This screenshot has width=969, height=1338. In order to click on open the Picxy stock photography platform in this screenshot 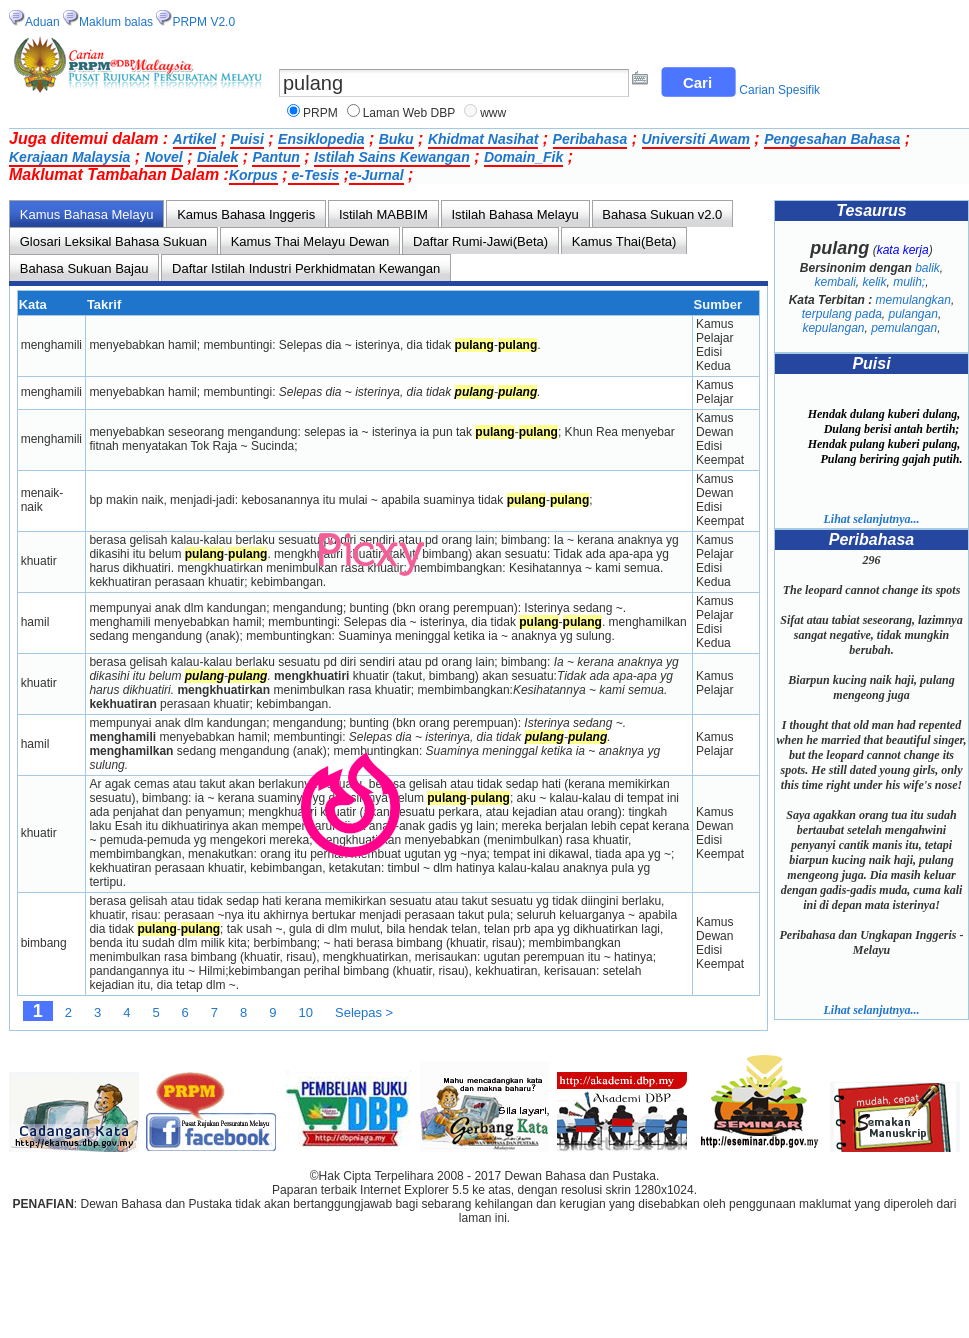, I will do `click(371, 554)`.